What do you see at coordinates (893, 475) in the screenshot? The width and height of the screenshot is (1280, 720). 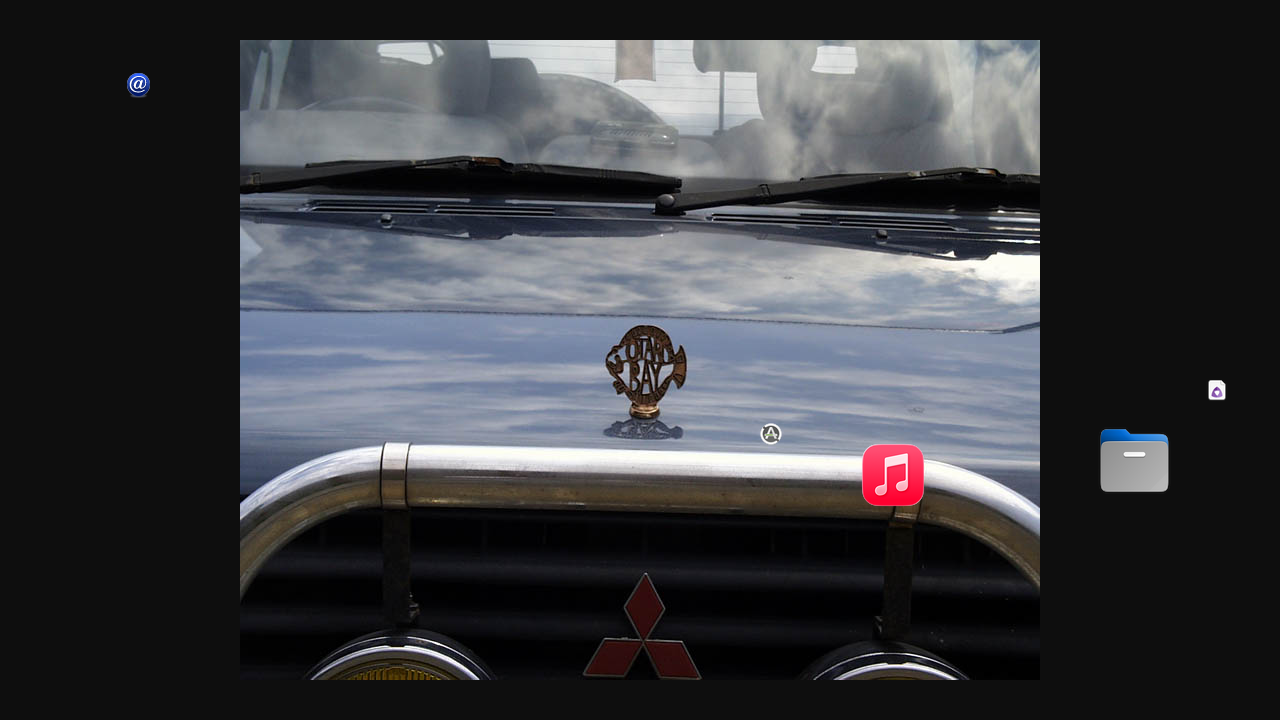 I see `open Apple Music app` at bounding box center [893, 475].